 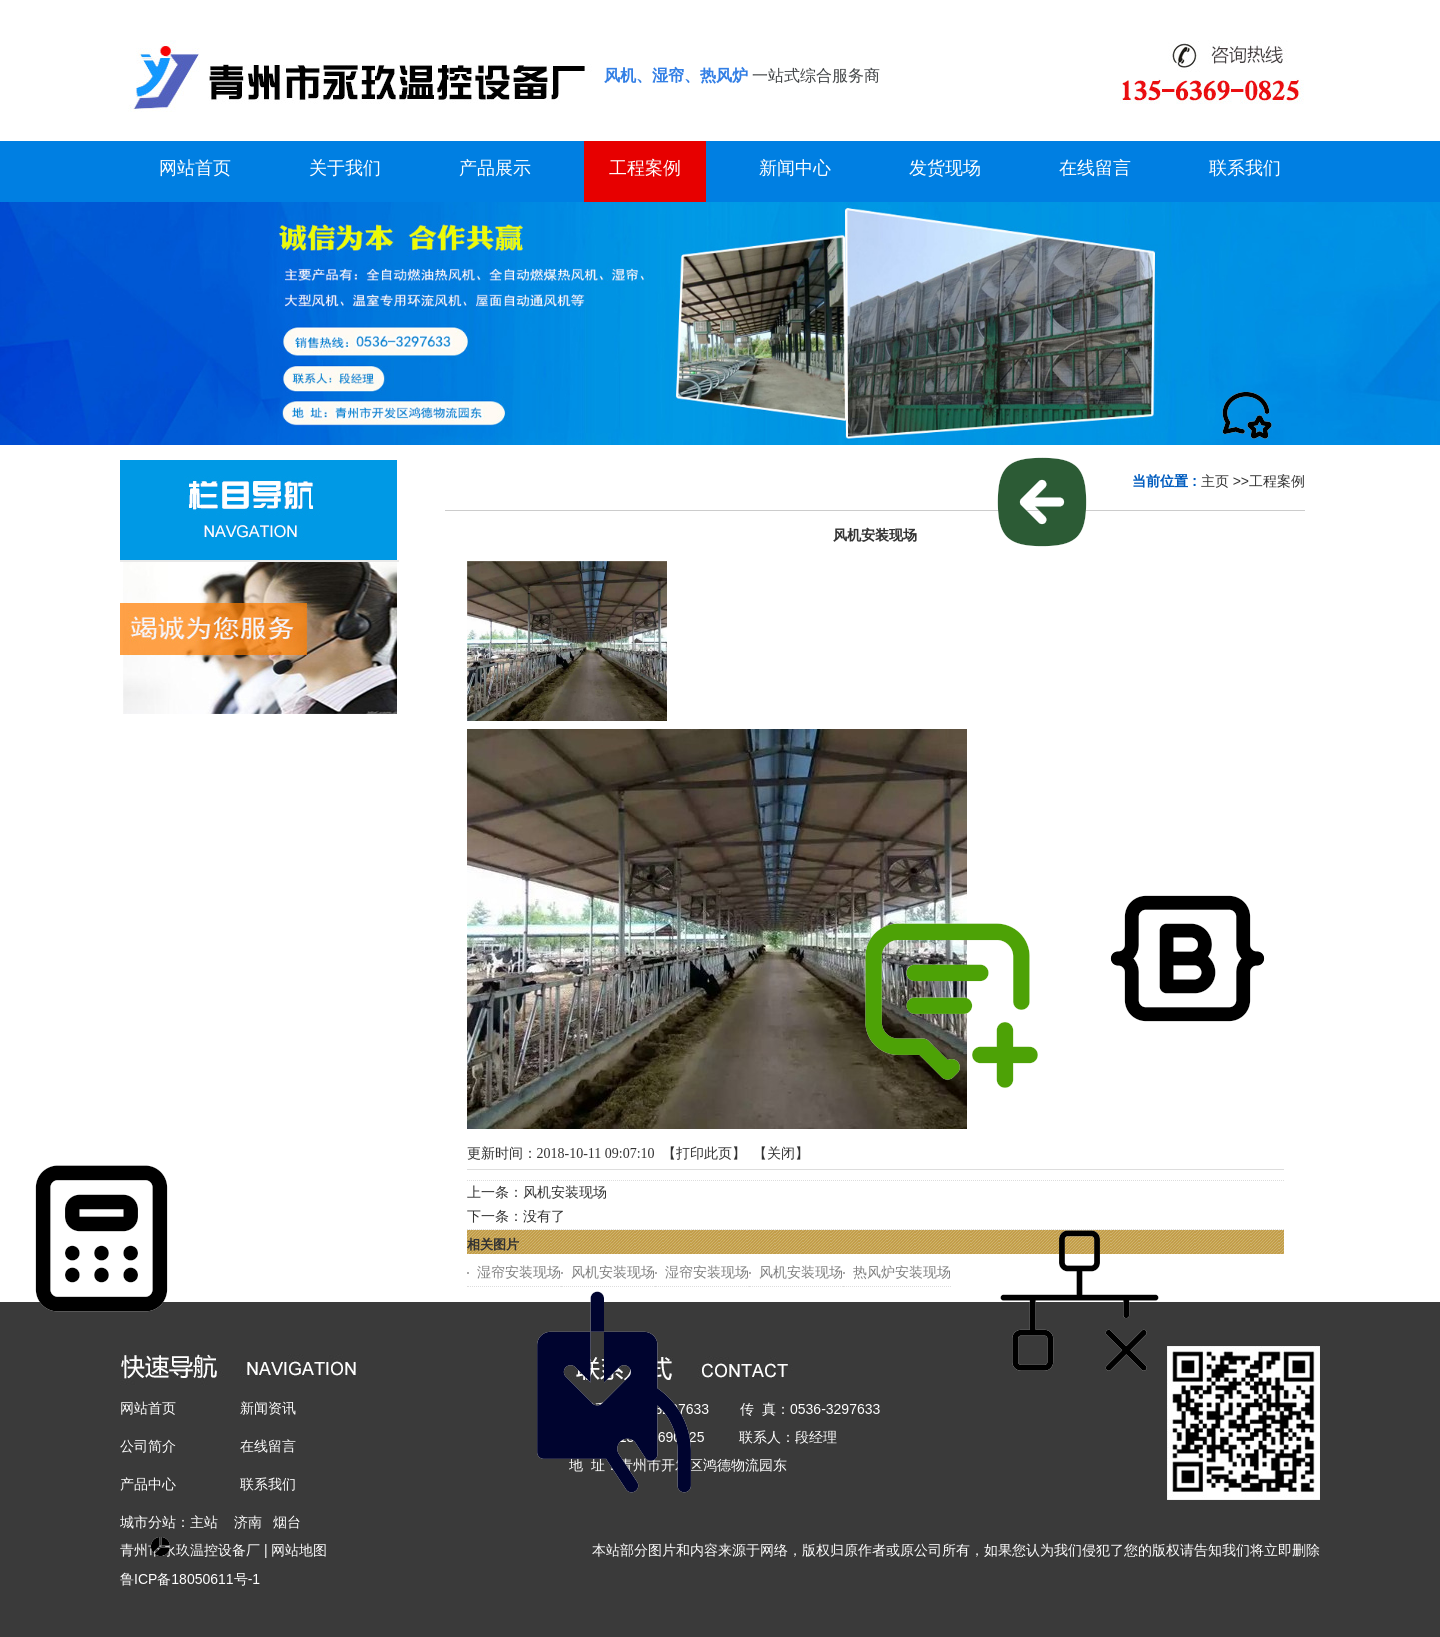 I want to click on mark a conversation as favorite, so click(x=1246, y=413).